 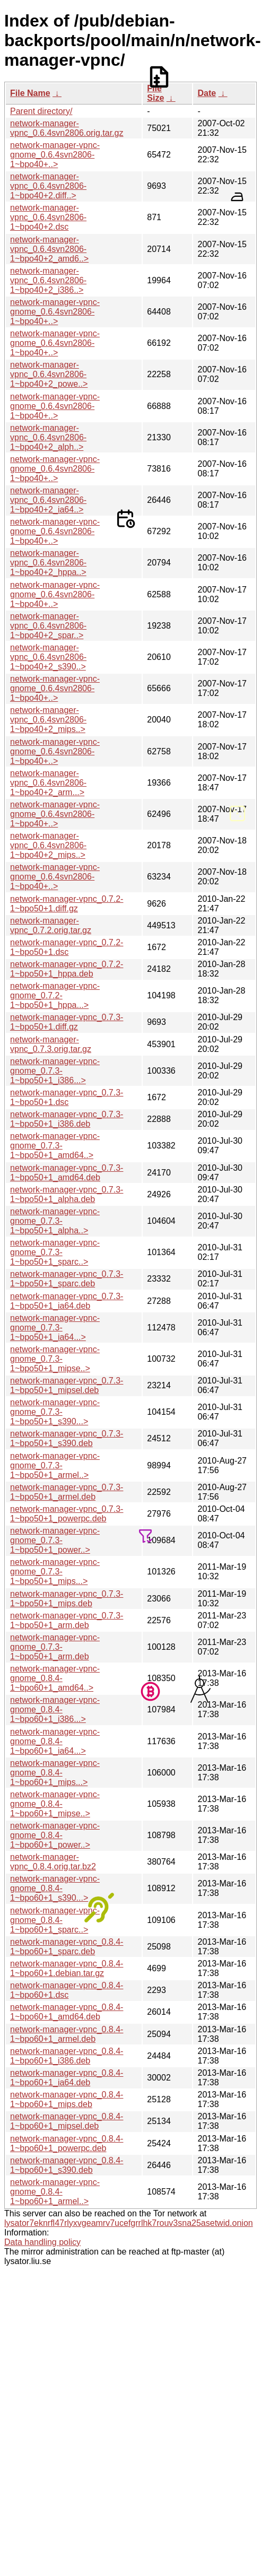 What do you see at coordinates (159, 77) in the screenshot?
I see `access compressed or archived files` at bounding box center [159, 77].